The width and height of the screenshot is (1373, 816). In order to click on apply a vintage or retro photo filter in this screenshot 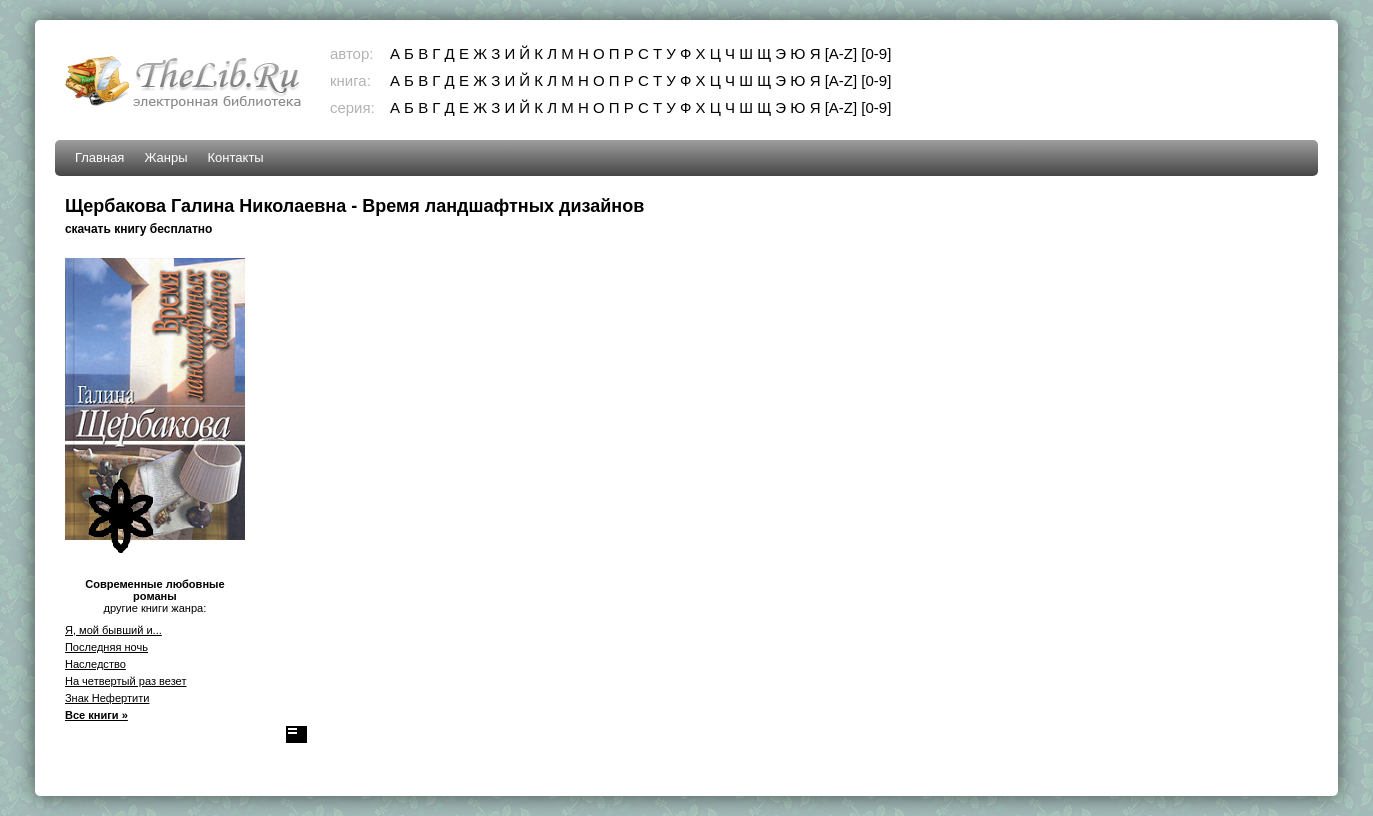, I will do `click(121, 516)`.